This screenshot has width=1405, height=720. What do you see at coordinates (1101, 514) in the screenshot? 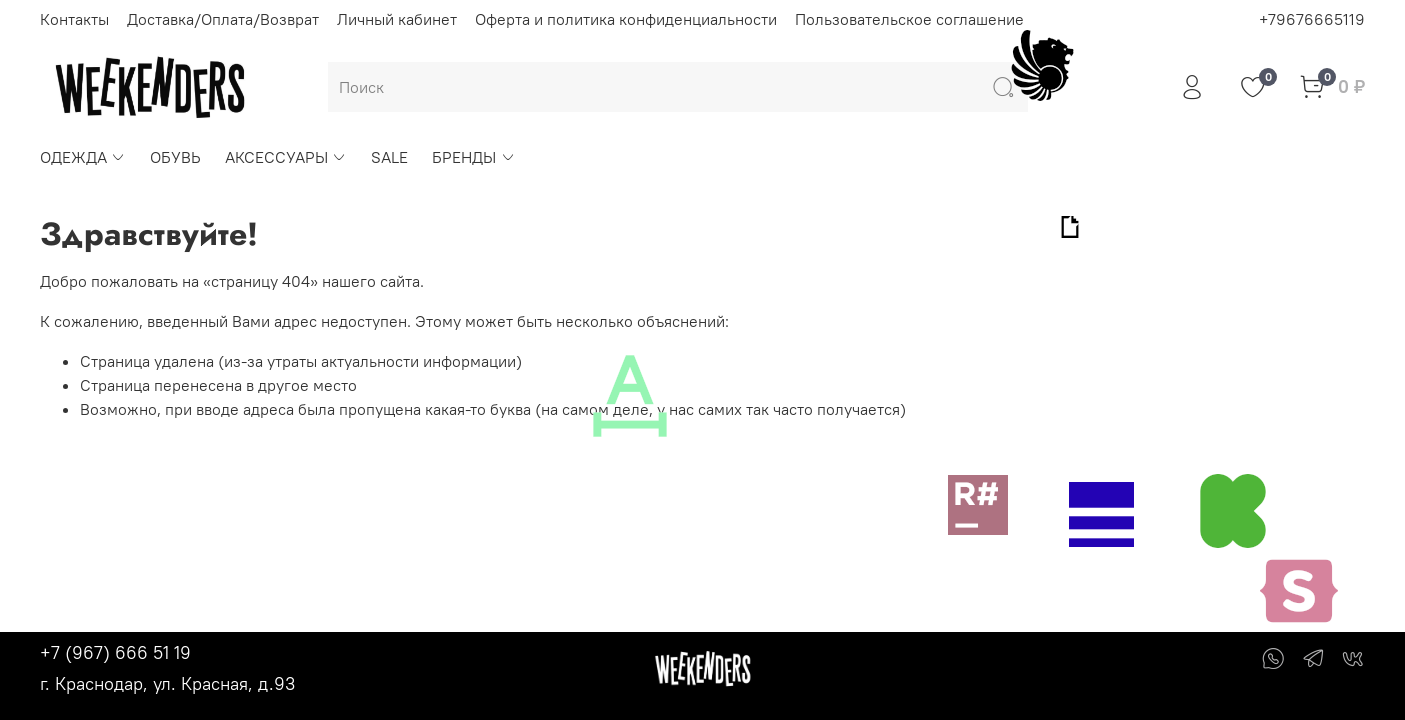
I see `platform.sh logo` at bounding box center [1101, 514].